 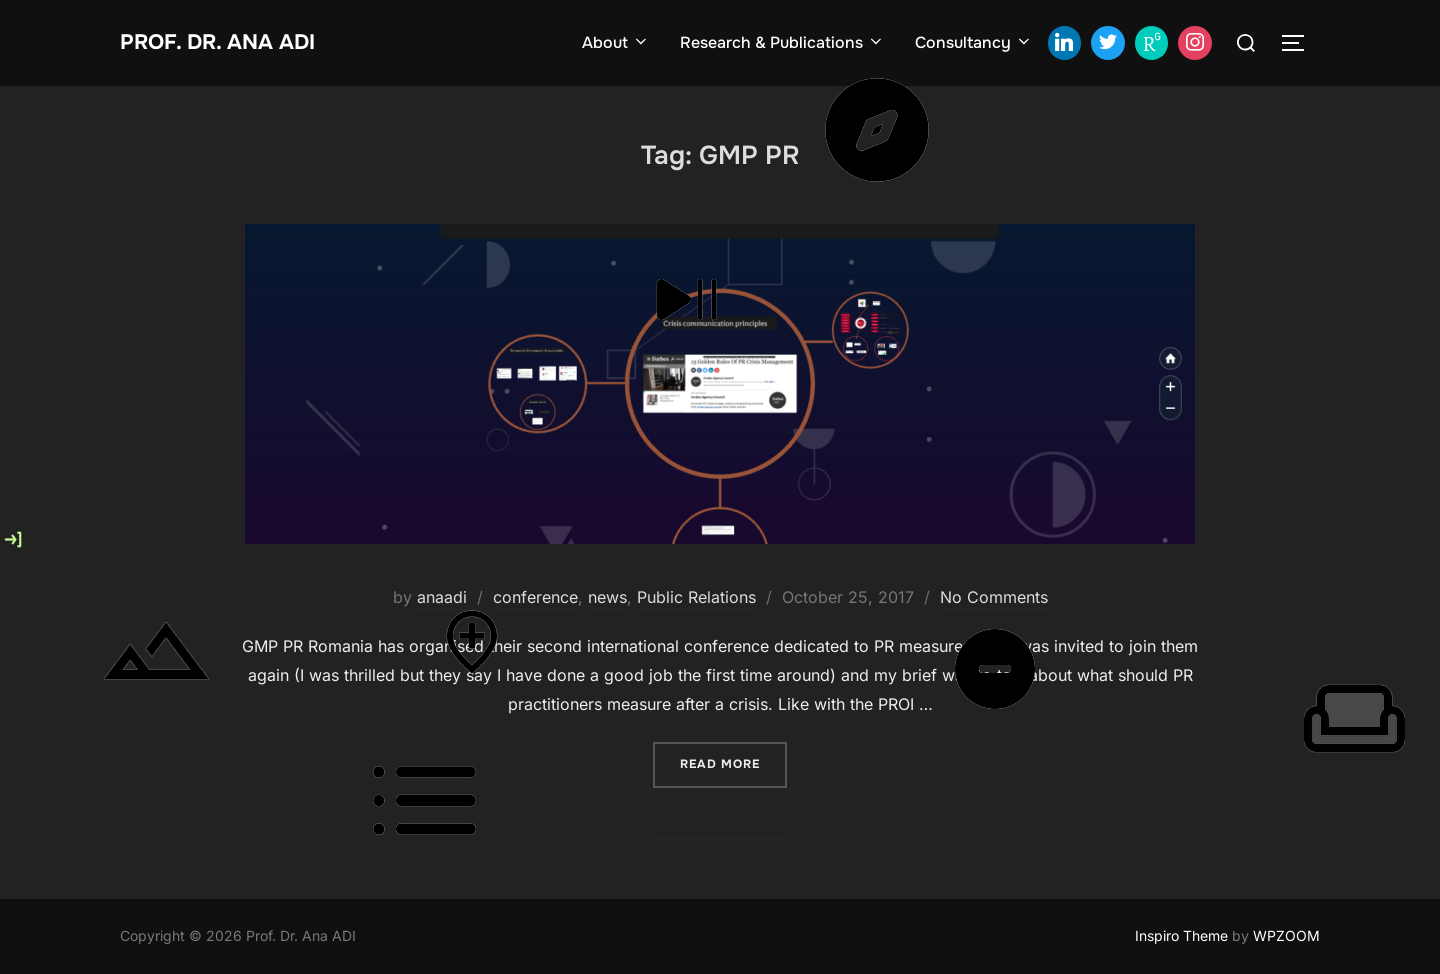 I want to click on view landscape or nature photos, so click(x=156, y=650).